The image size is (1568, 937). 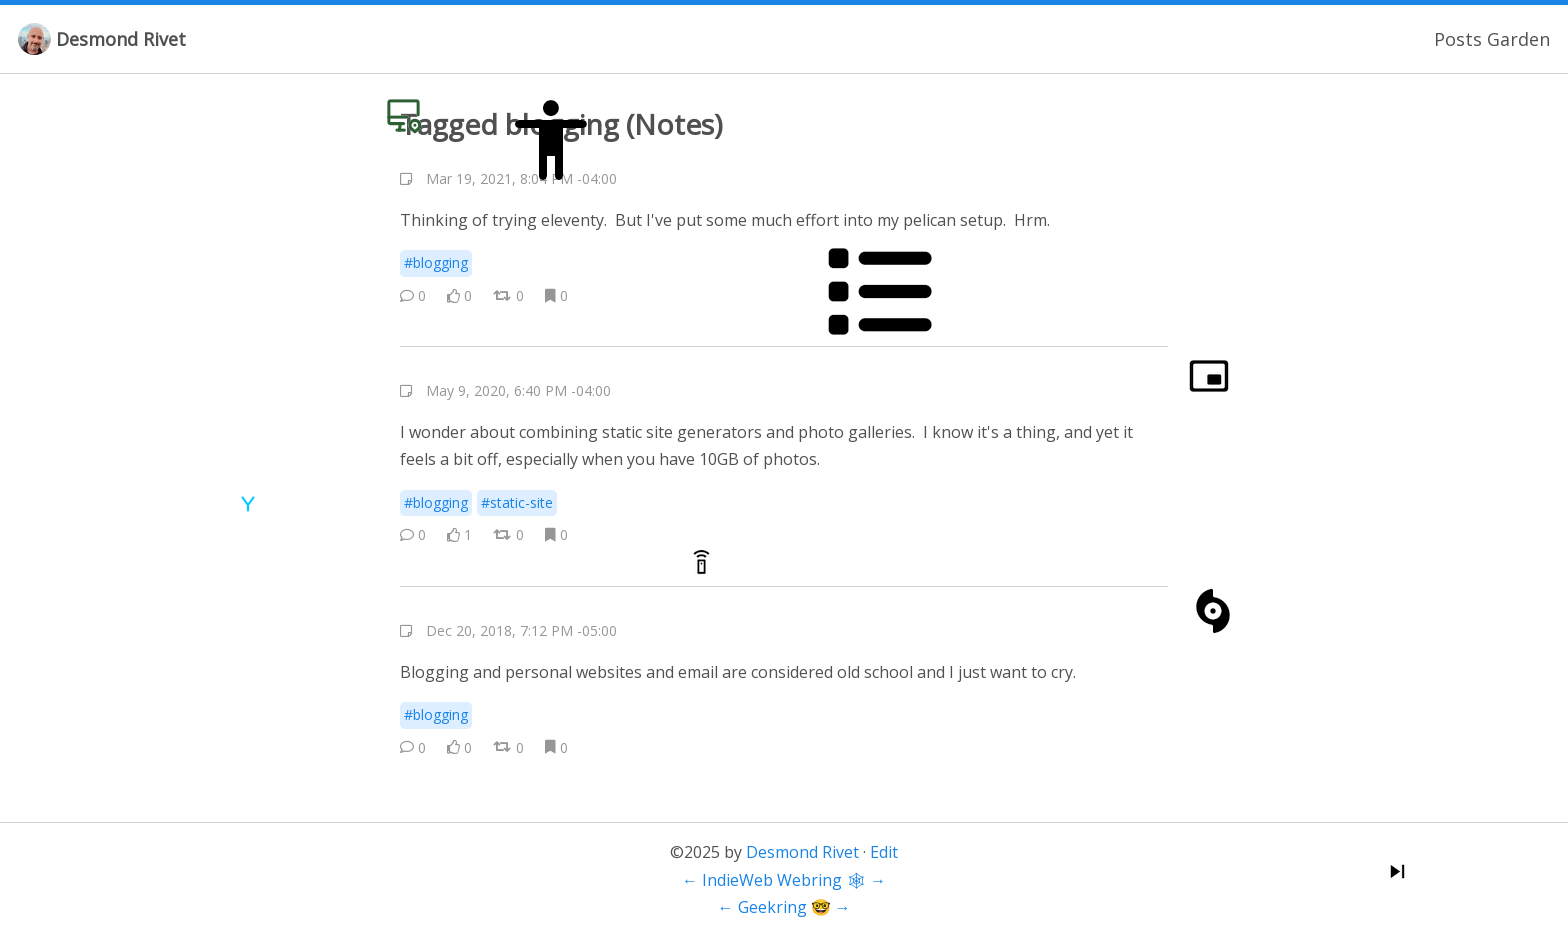 What do you see at coordinates (1397, 871) in the screenshot?
I see `skip to the next track or media item` at bounding box center [1397, 871].